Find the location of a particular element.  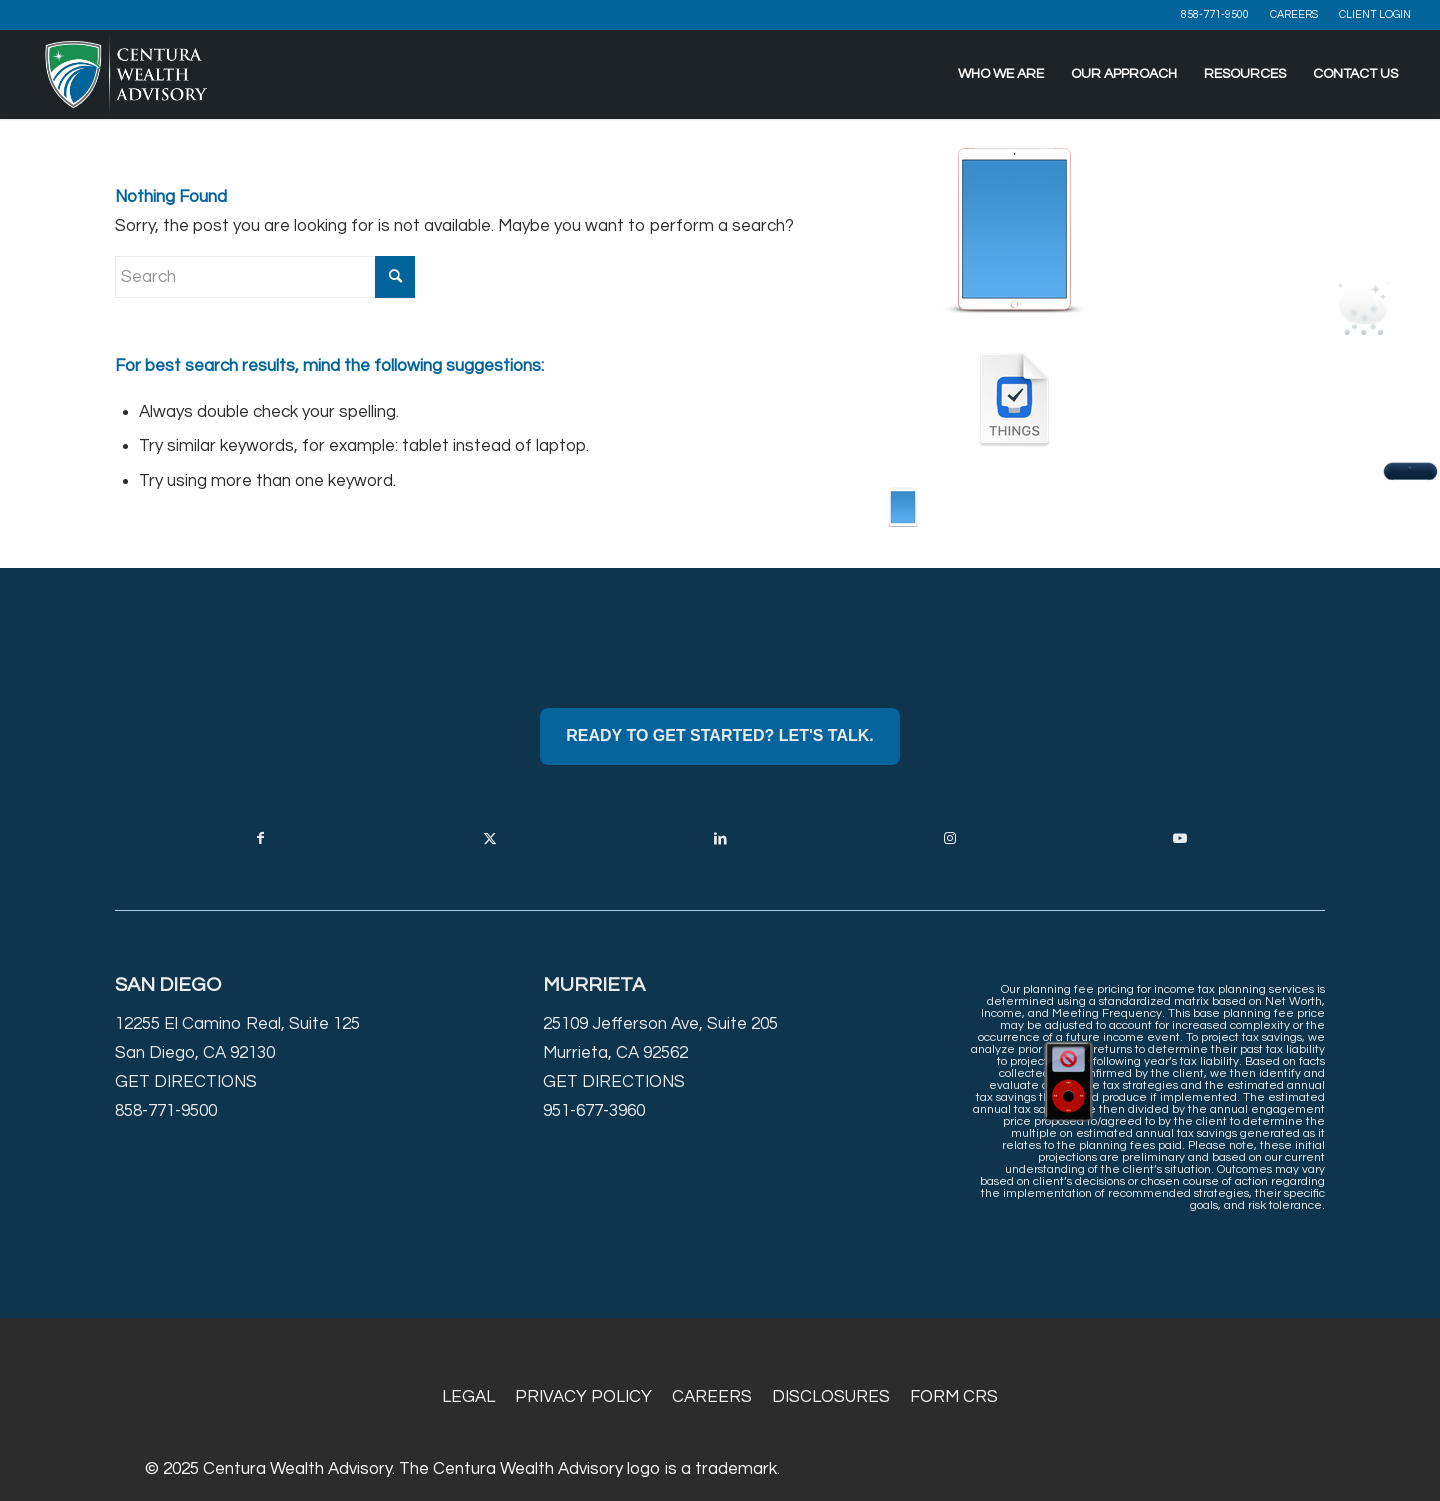

iPod device not recognized or unavailable is located at coordinates (1068, 1081).